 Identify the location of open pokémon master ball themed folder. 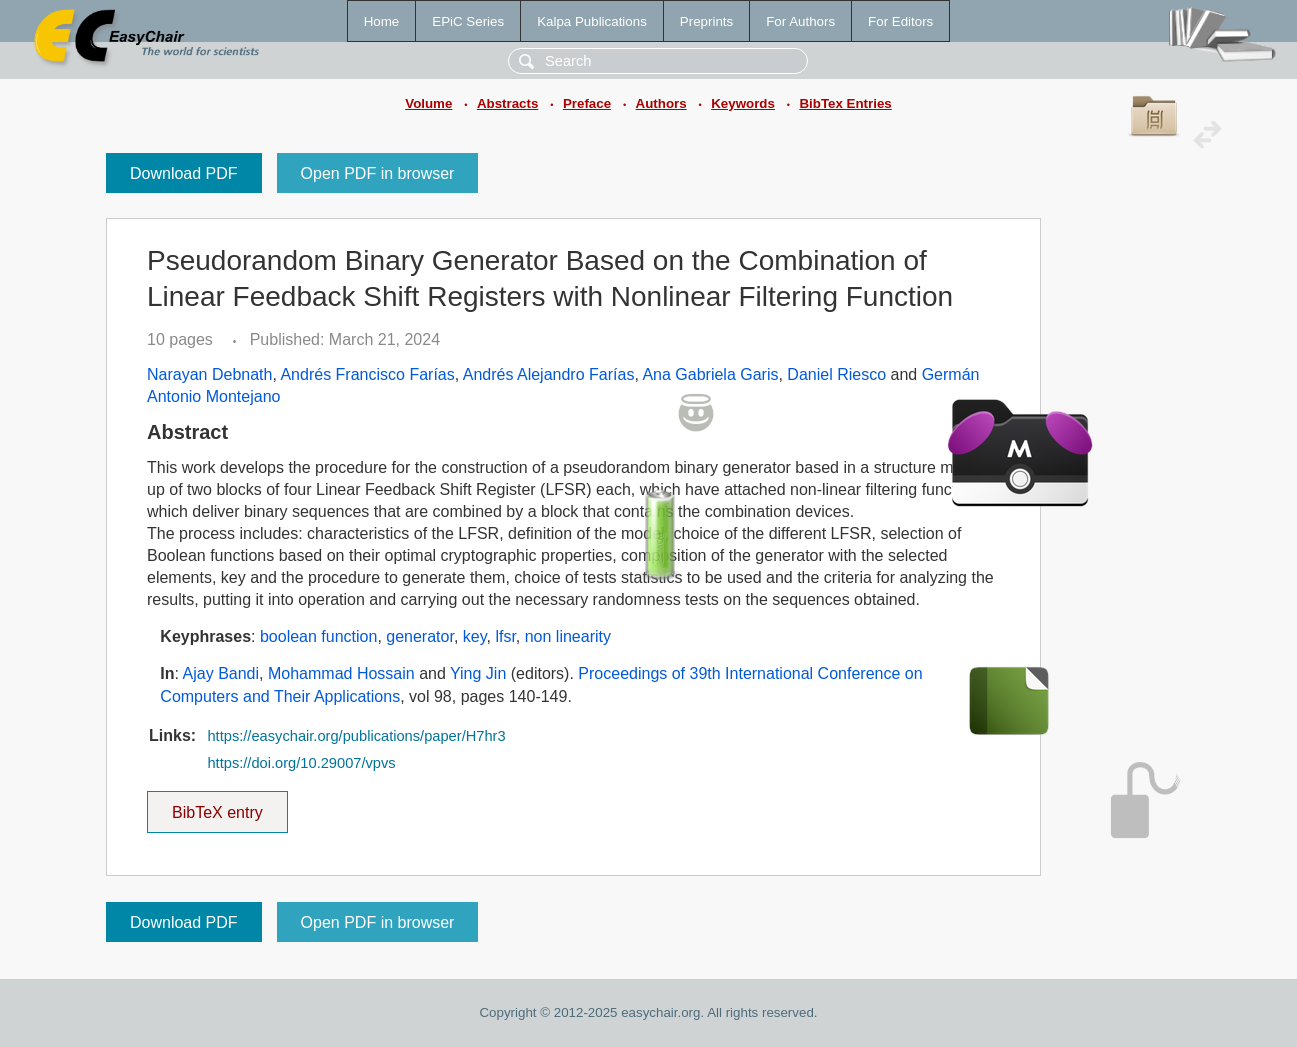
(1019, 456).